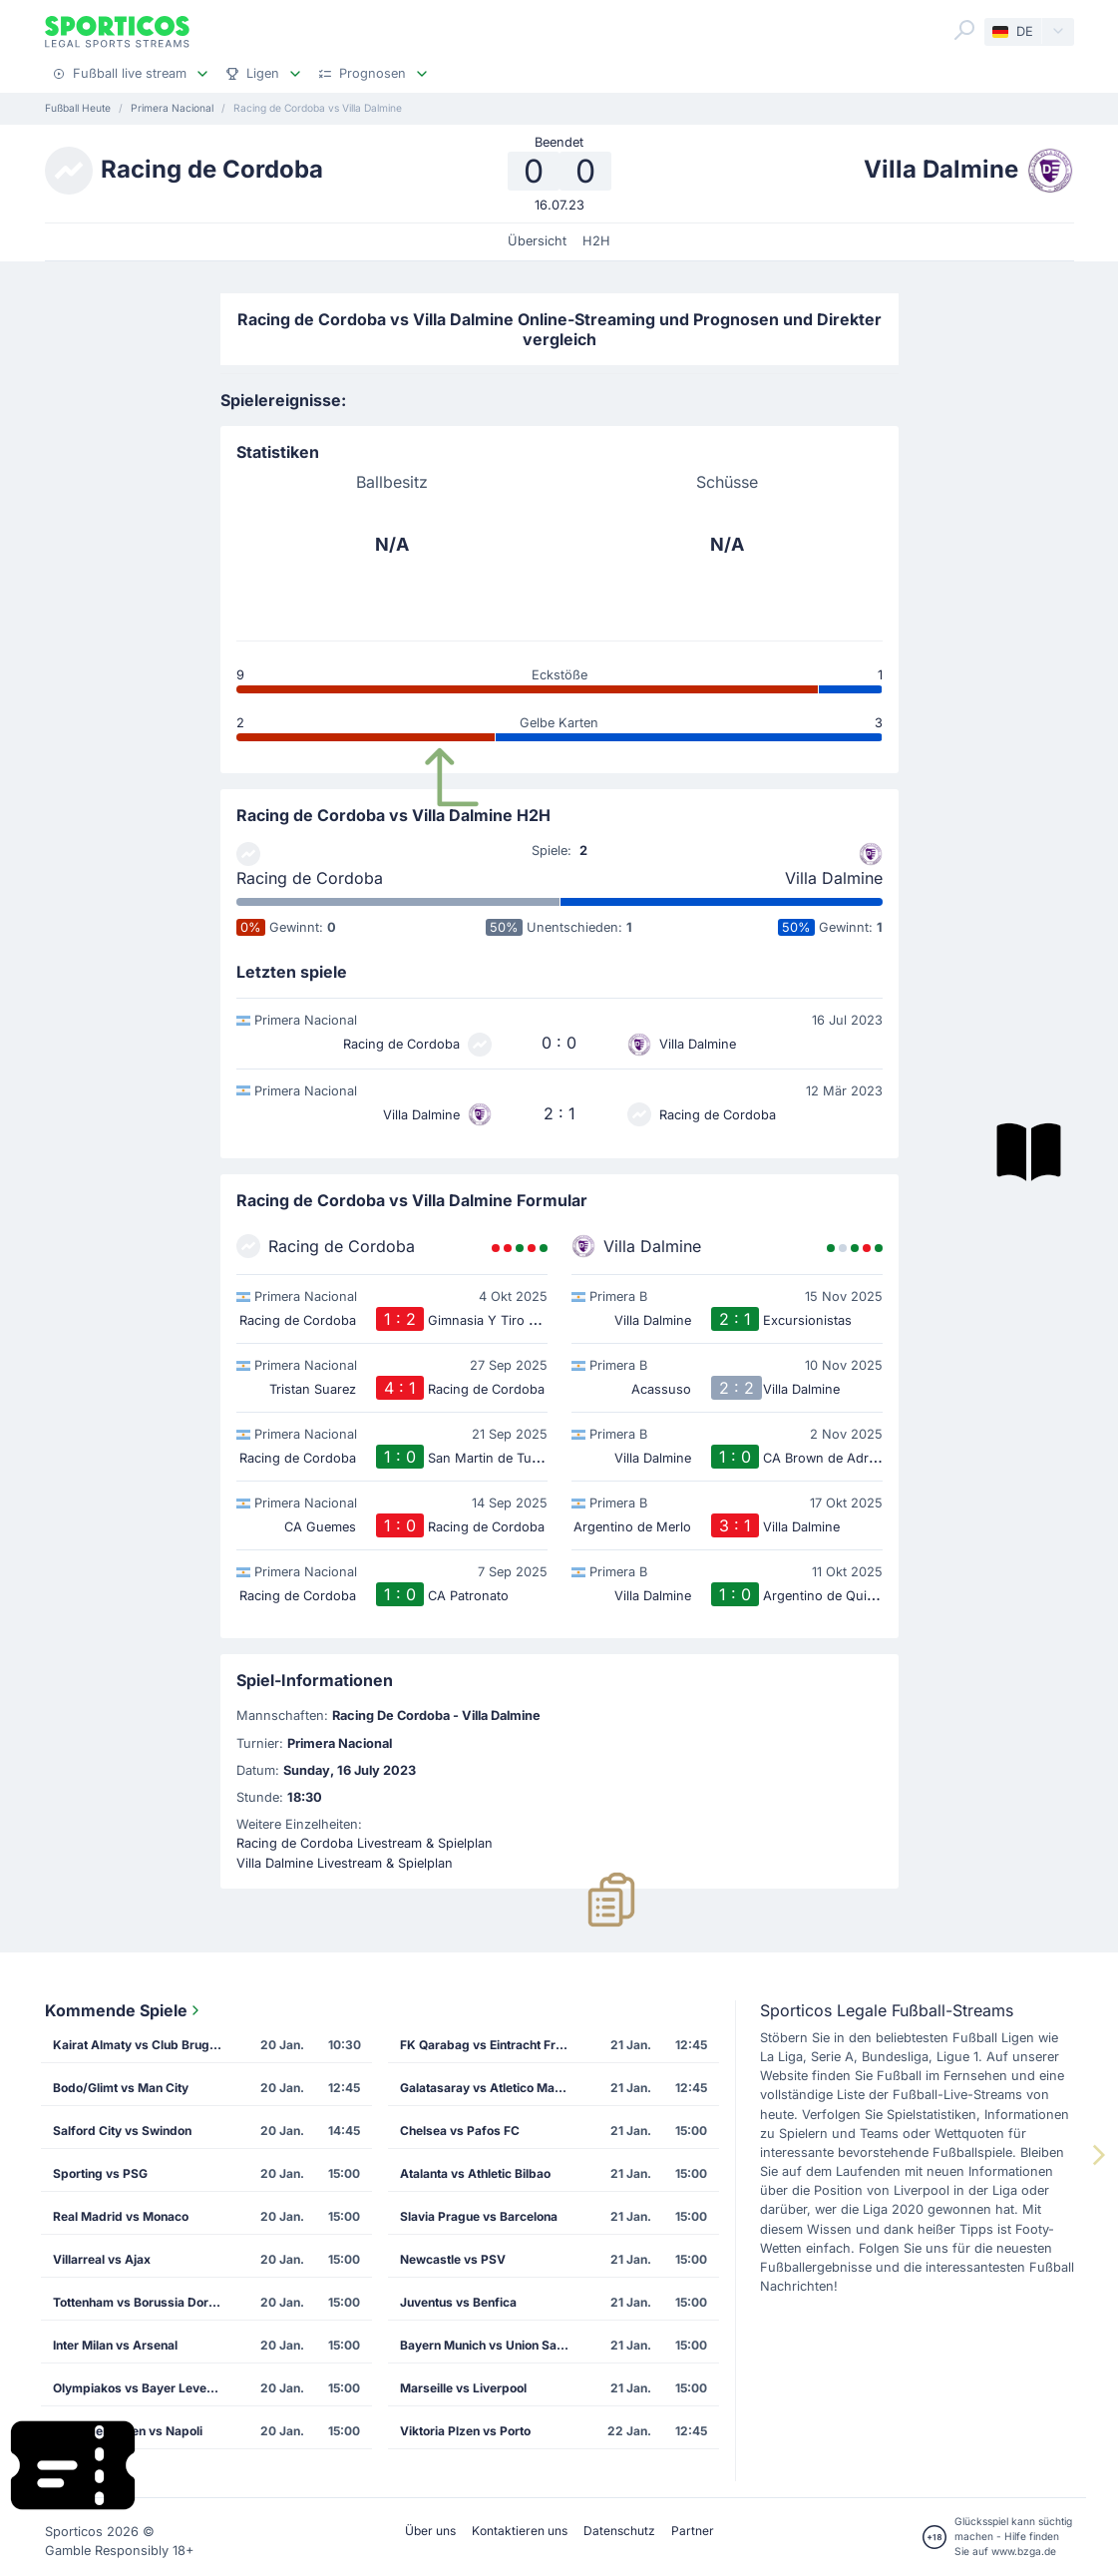 This screenshot has width=1118, height=2576. I want to click on view your tickets or passes, so click(73, 2465).